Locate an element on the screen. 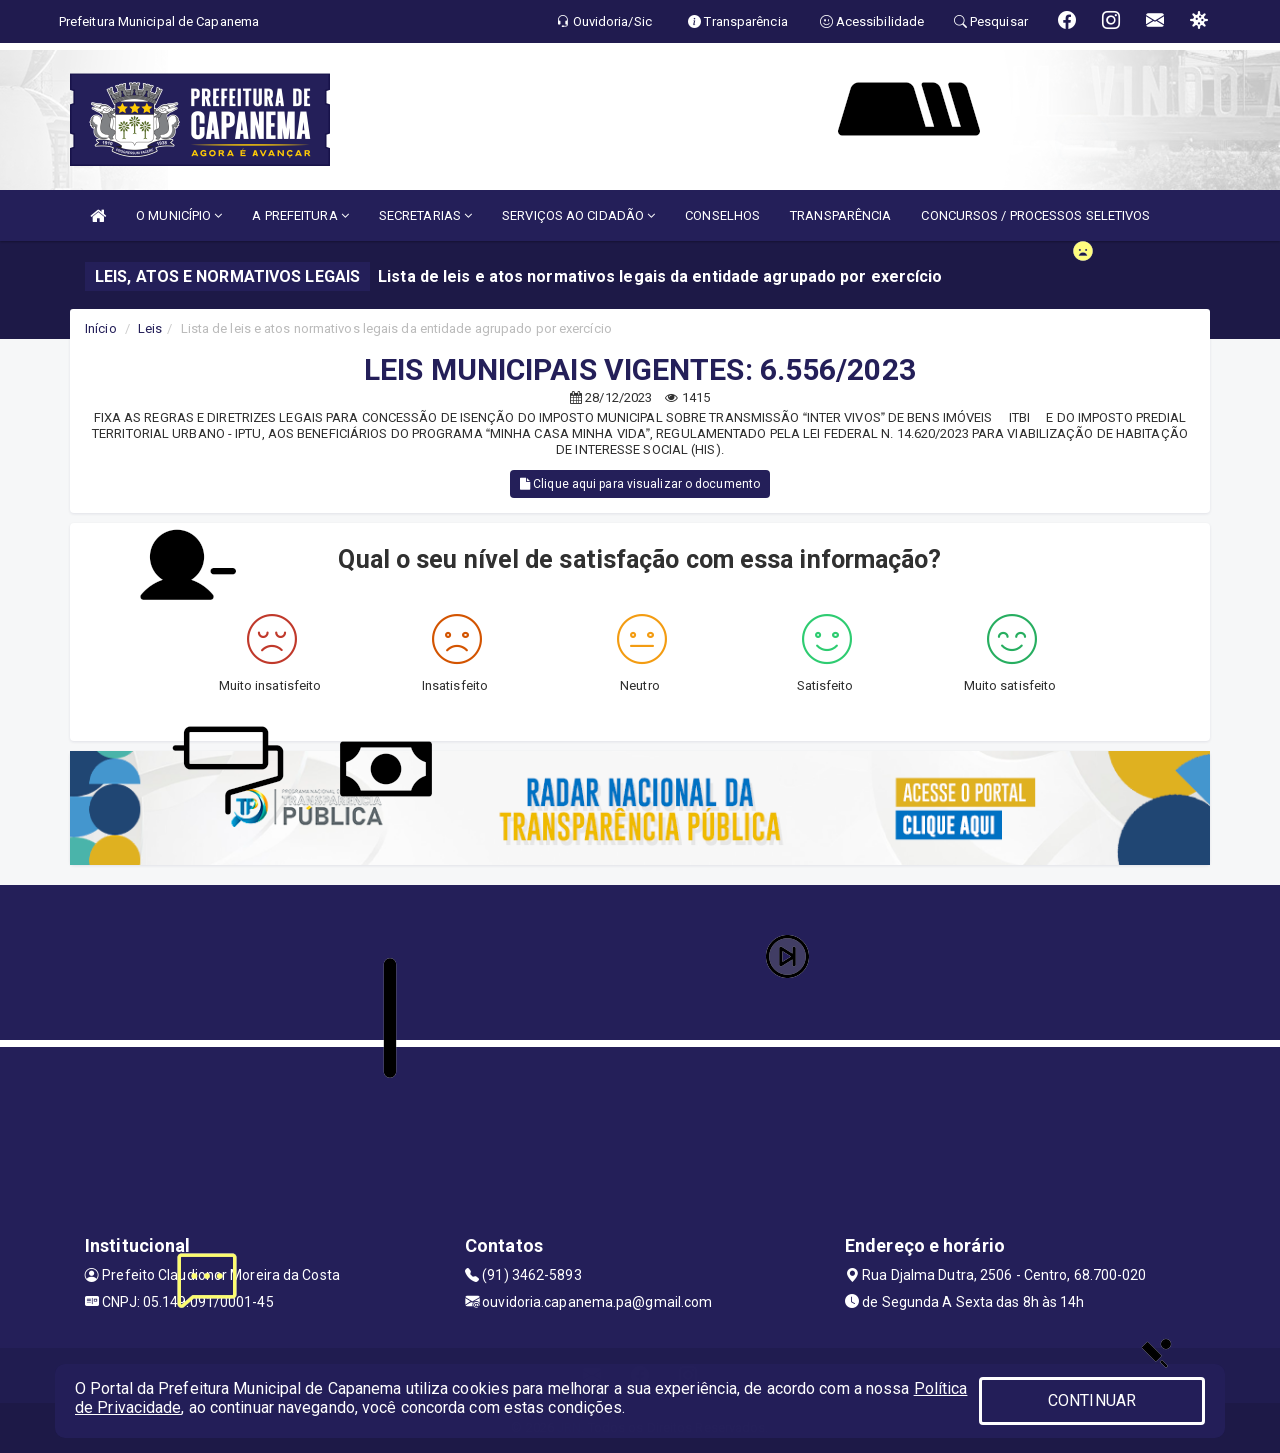  switch between open browser tabs is located at coordinates (909, 109).